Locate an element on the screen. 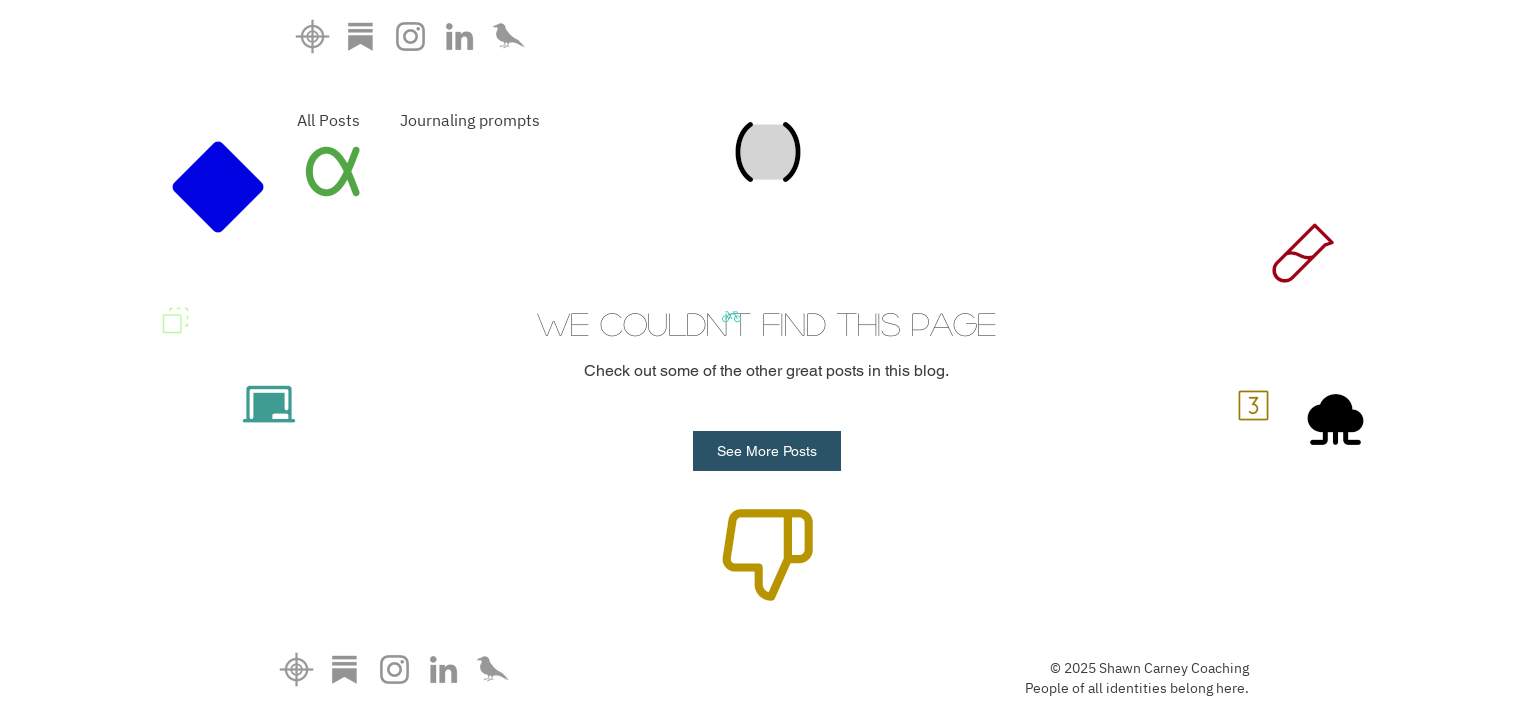  indicates alpha version or early release software is located at coordinates (334, 171).